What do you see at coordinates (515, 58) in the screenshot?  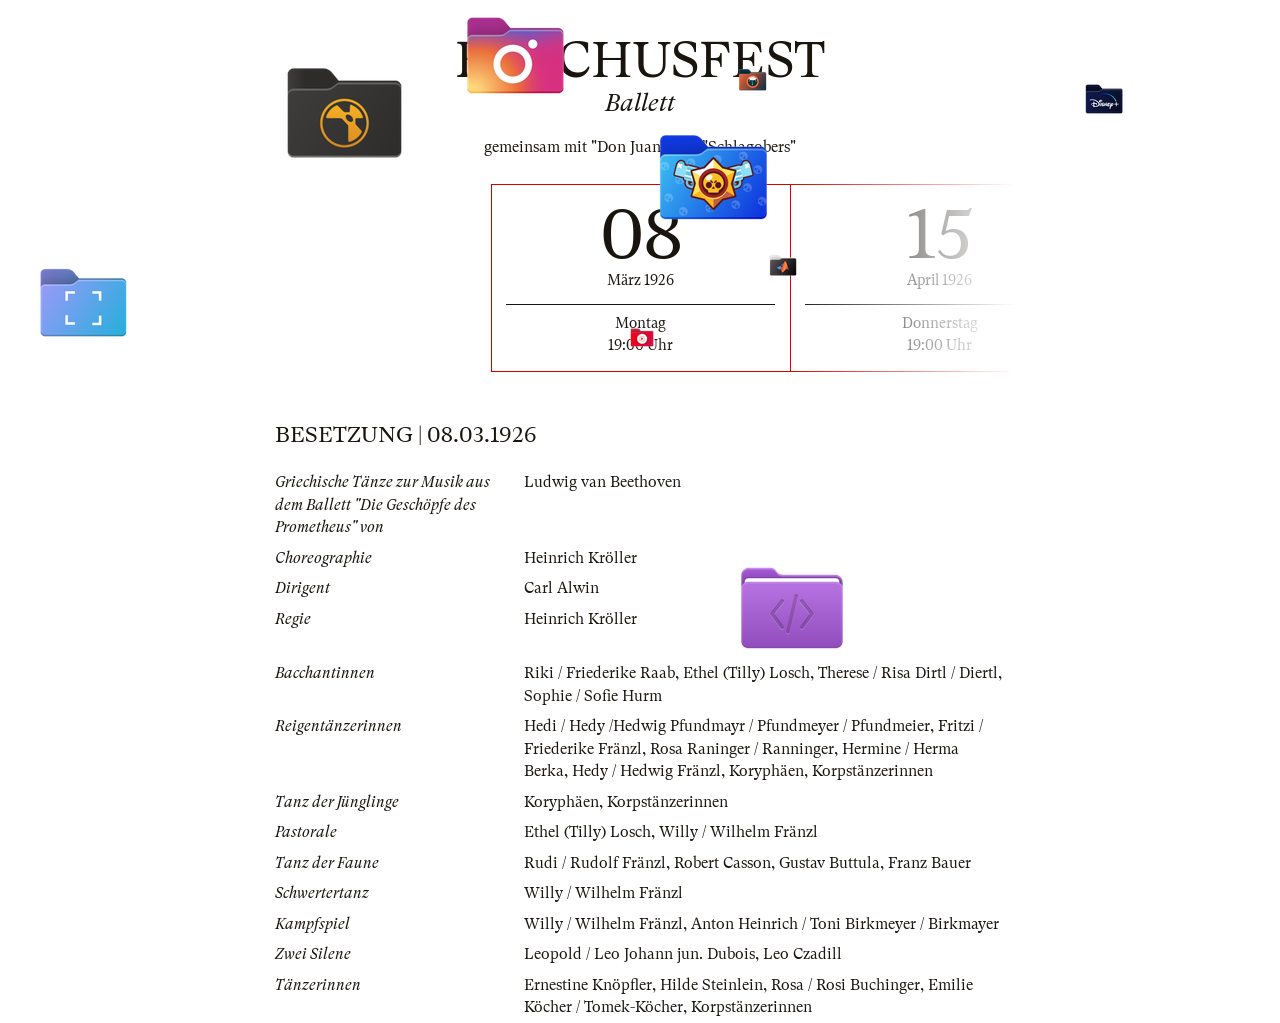 I see `open instagram media folder` at bounding box center [515, 58].